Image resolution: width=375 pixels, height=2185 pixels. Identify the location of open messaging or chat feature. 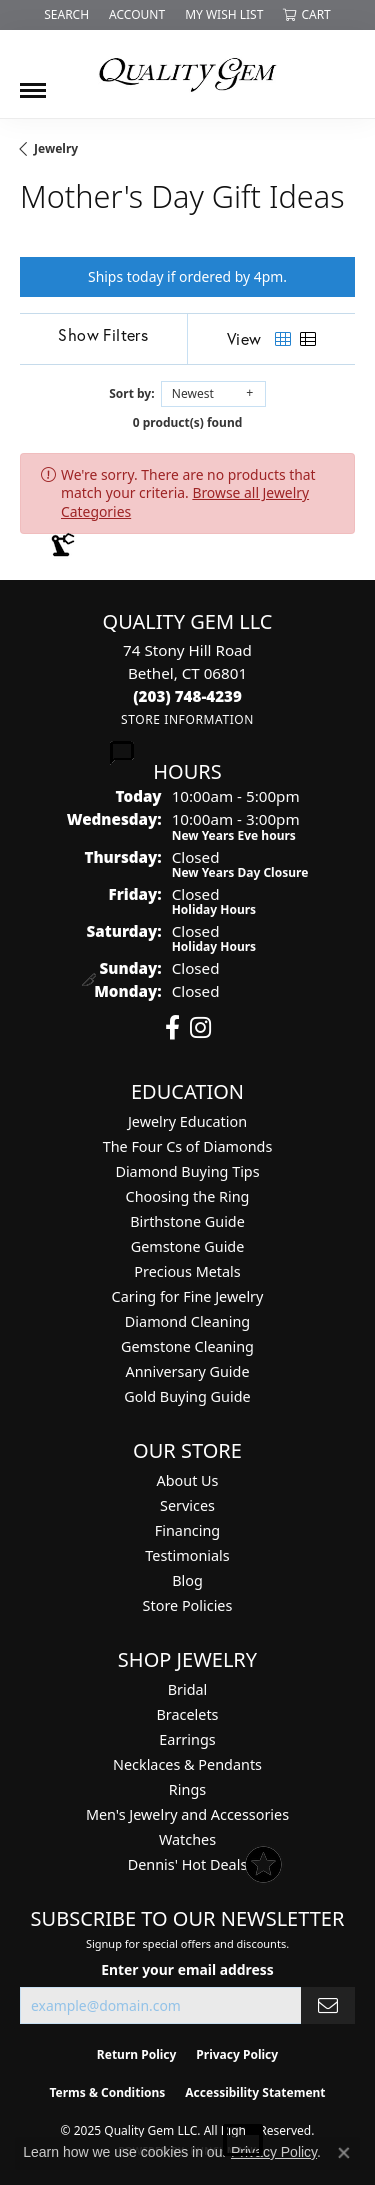
(122, 753).